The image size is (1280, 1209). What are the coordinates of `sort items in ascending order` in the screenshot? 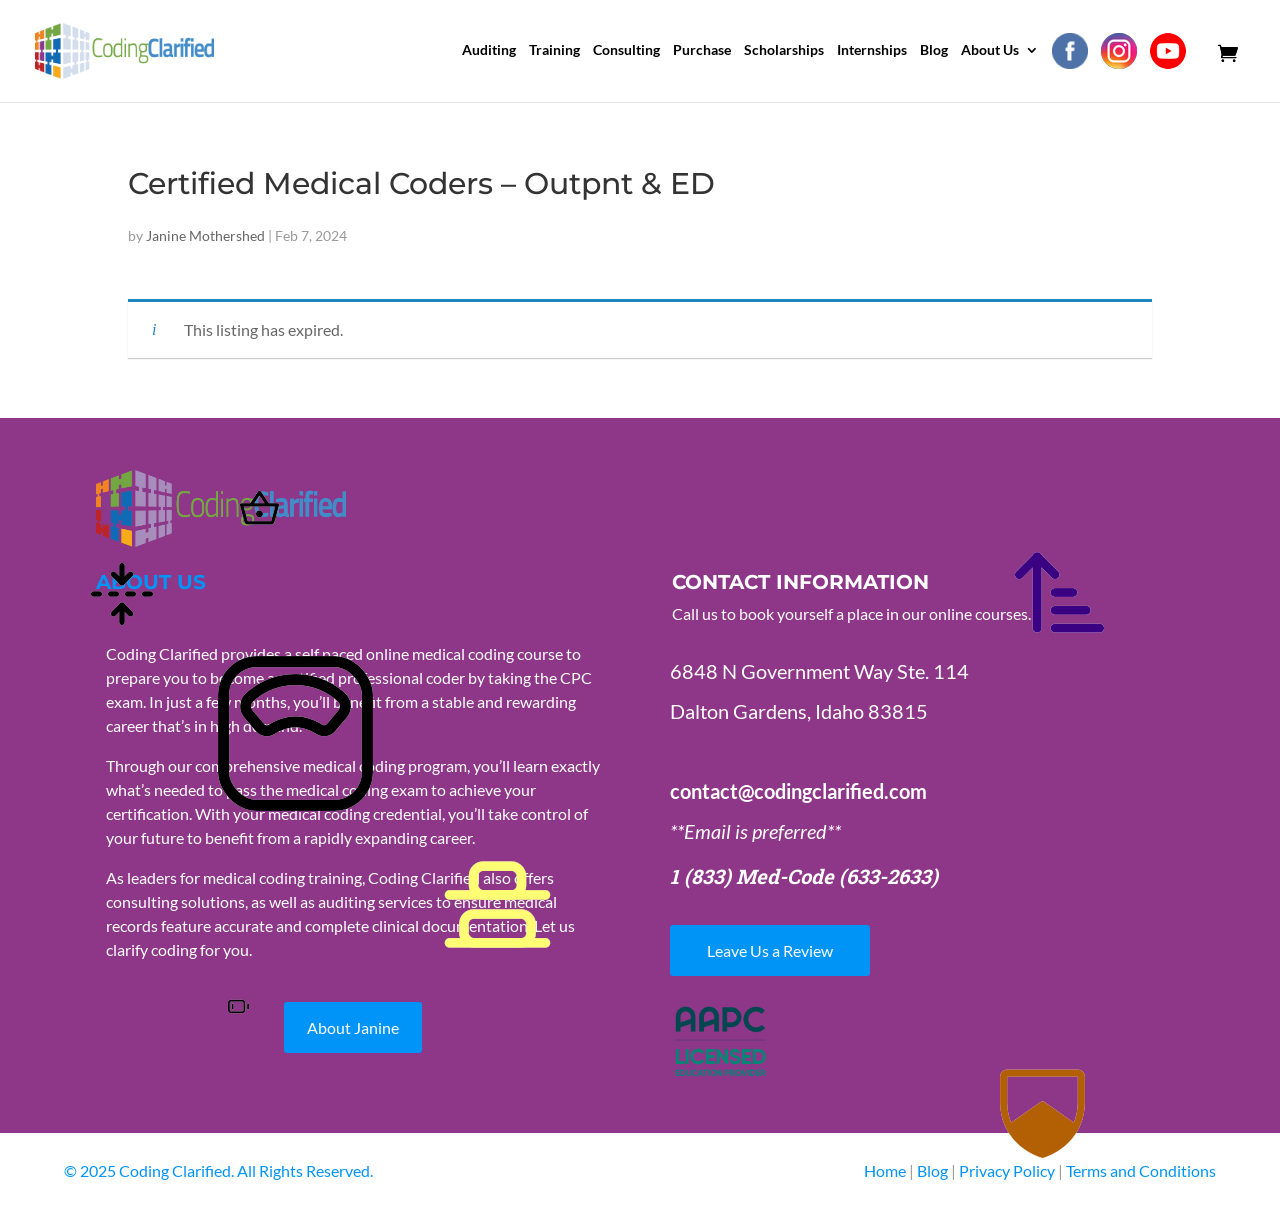 It's located at (1059, 592).